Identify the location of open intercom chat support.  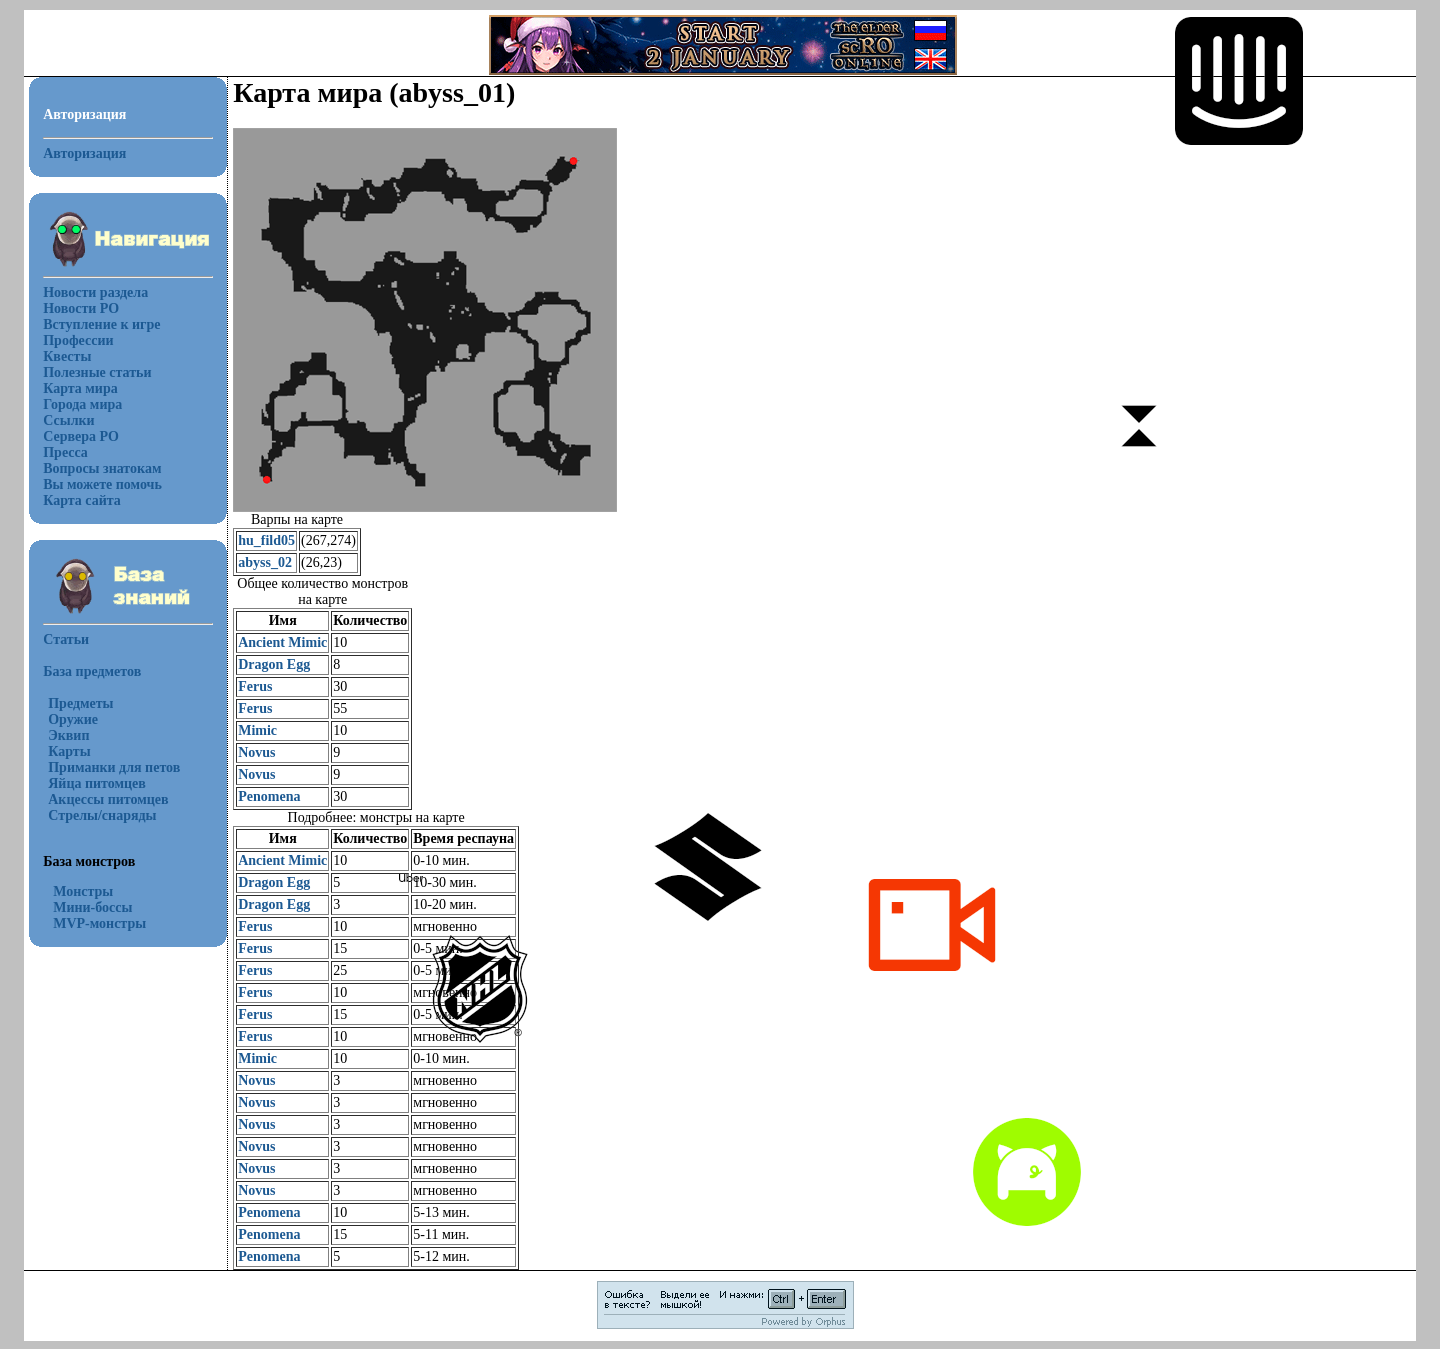
(1239, 81).